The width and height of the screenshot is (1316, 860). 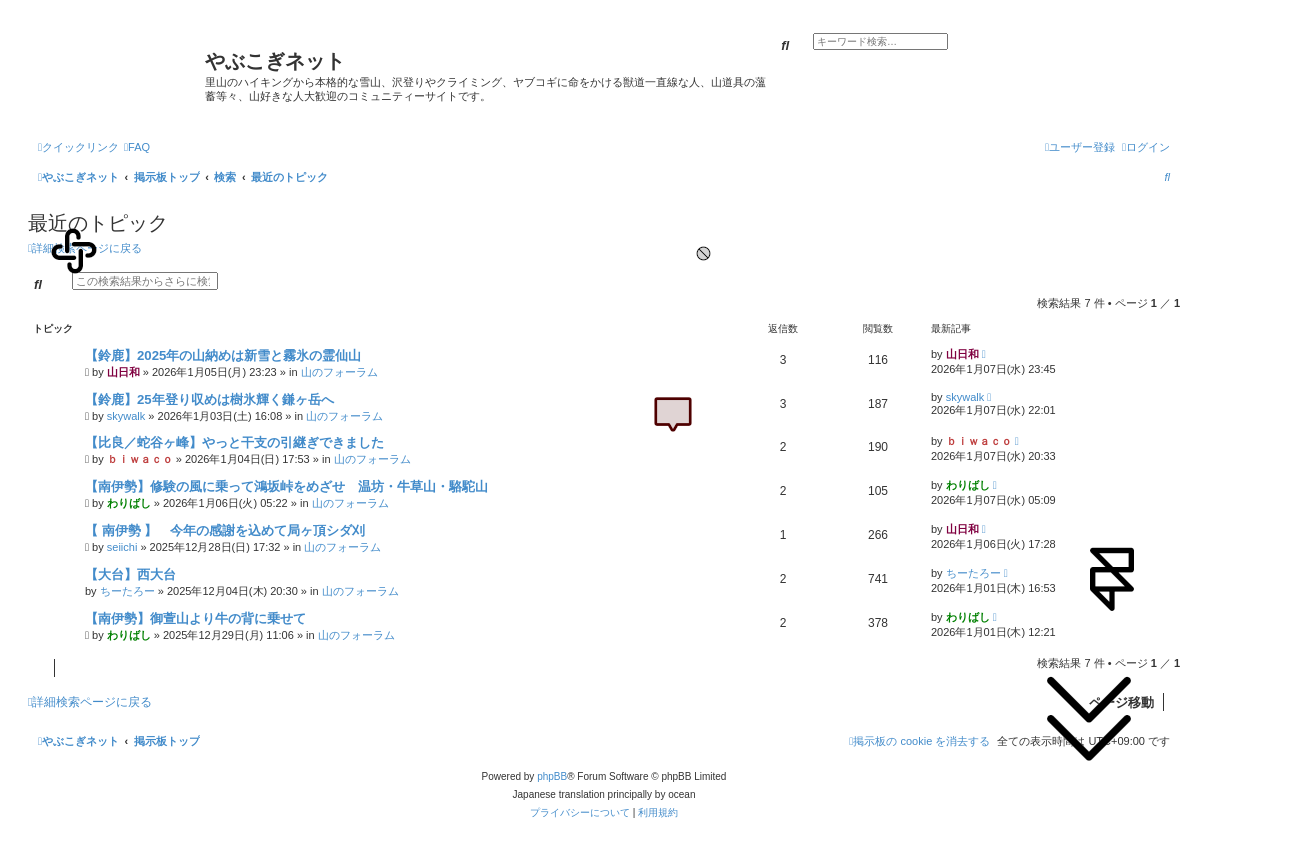 What do you see at coordinates (1112, 578) in the screenshot?
I see `open Framer design tool` at bounding box center [1112, 578].